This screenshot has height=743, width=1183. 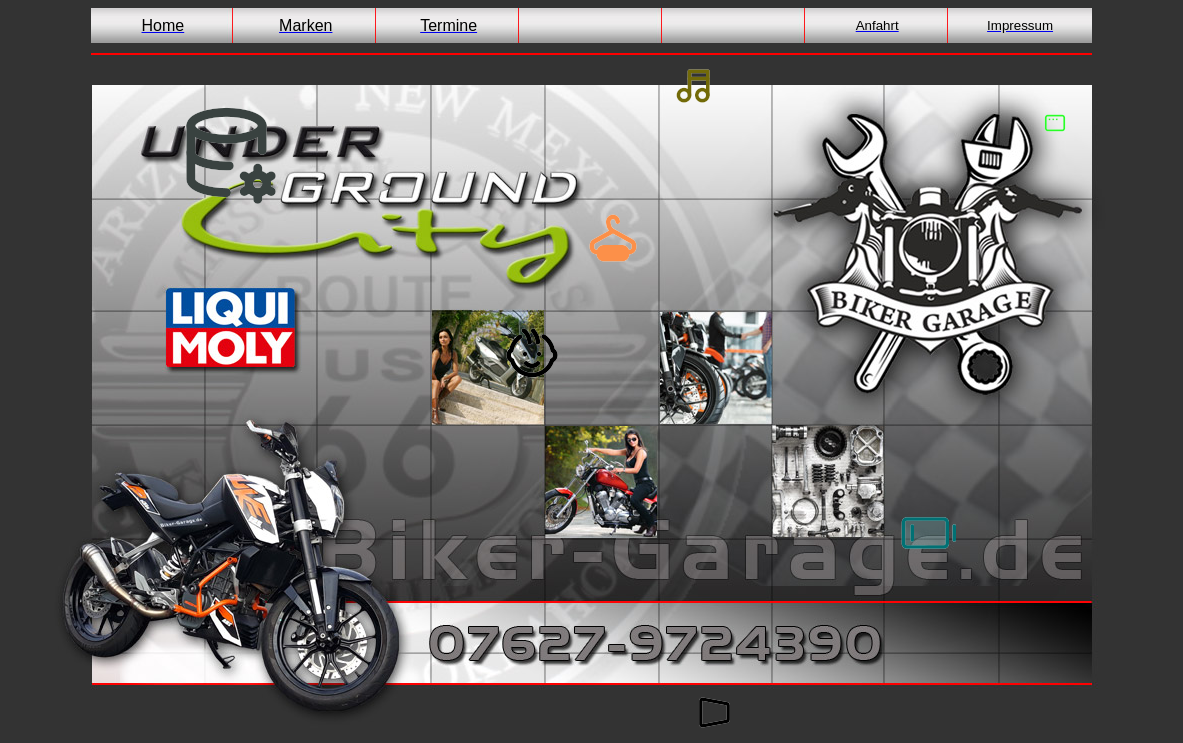 I want to click on browse clothing or wardrobe items, so click(x=613, y=238).